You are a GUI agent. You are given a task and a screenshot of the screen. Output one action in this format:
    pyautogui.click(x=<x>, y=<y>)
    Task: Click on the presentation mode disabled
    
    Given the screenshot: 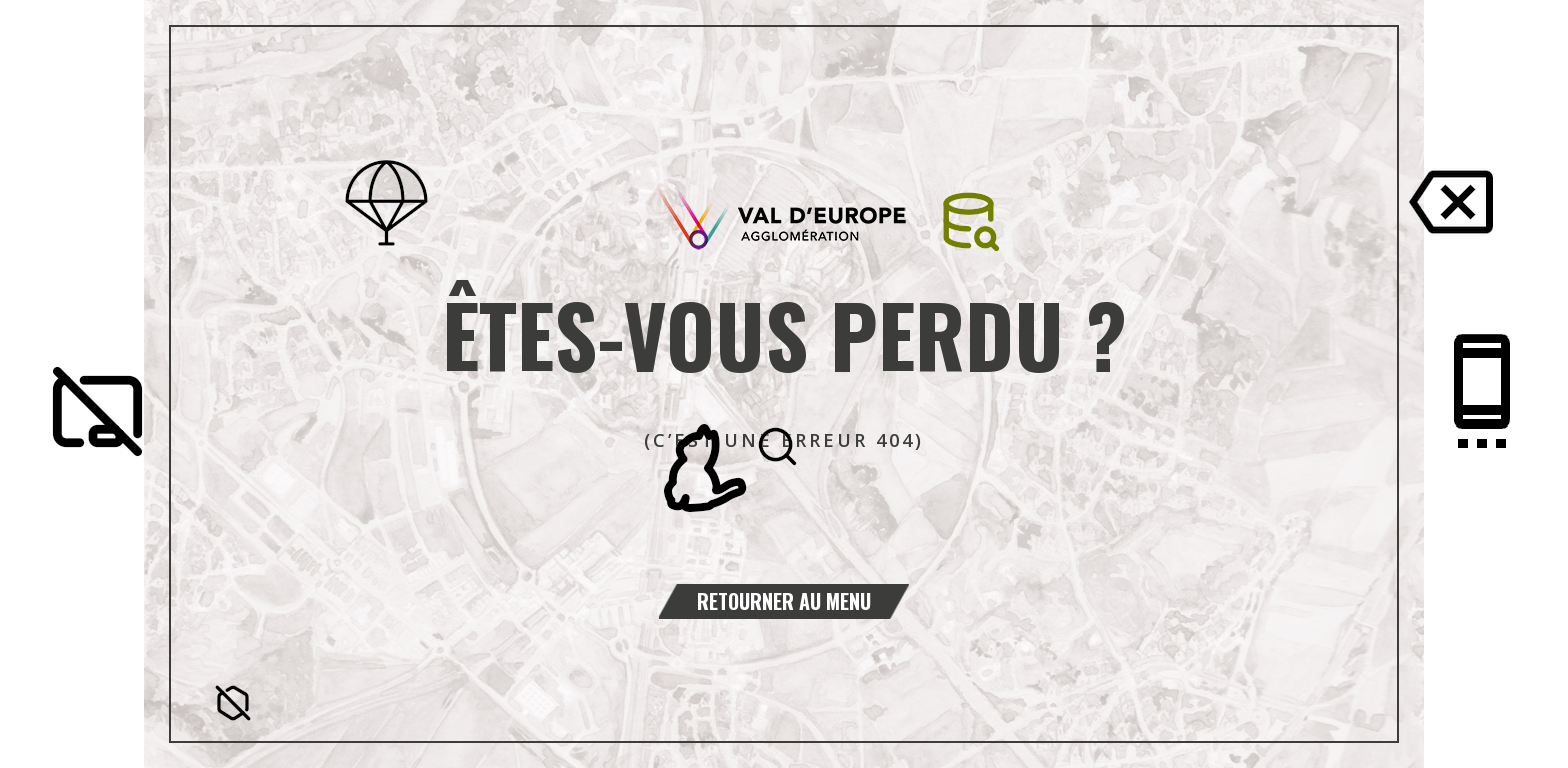 What is the action you would take?
    pyautogui.click(x=97, y=411)
    